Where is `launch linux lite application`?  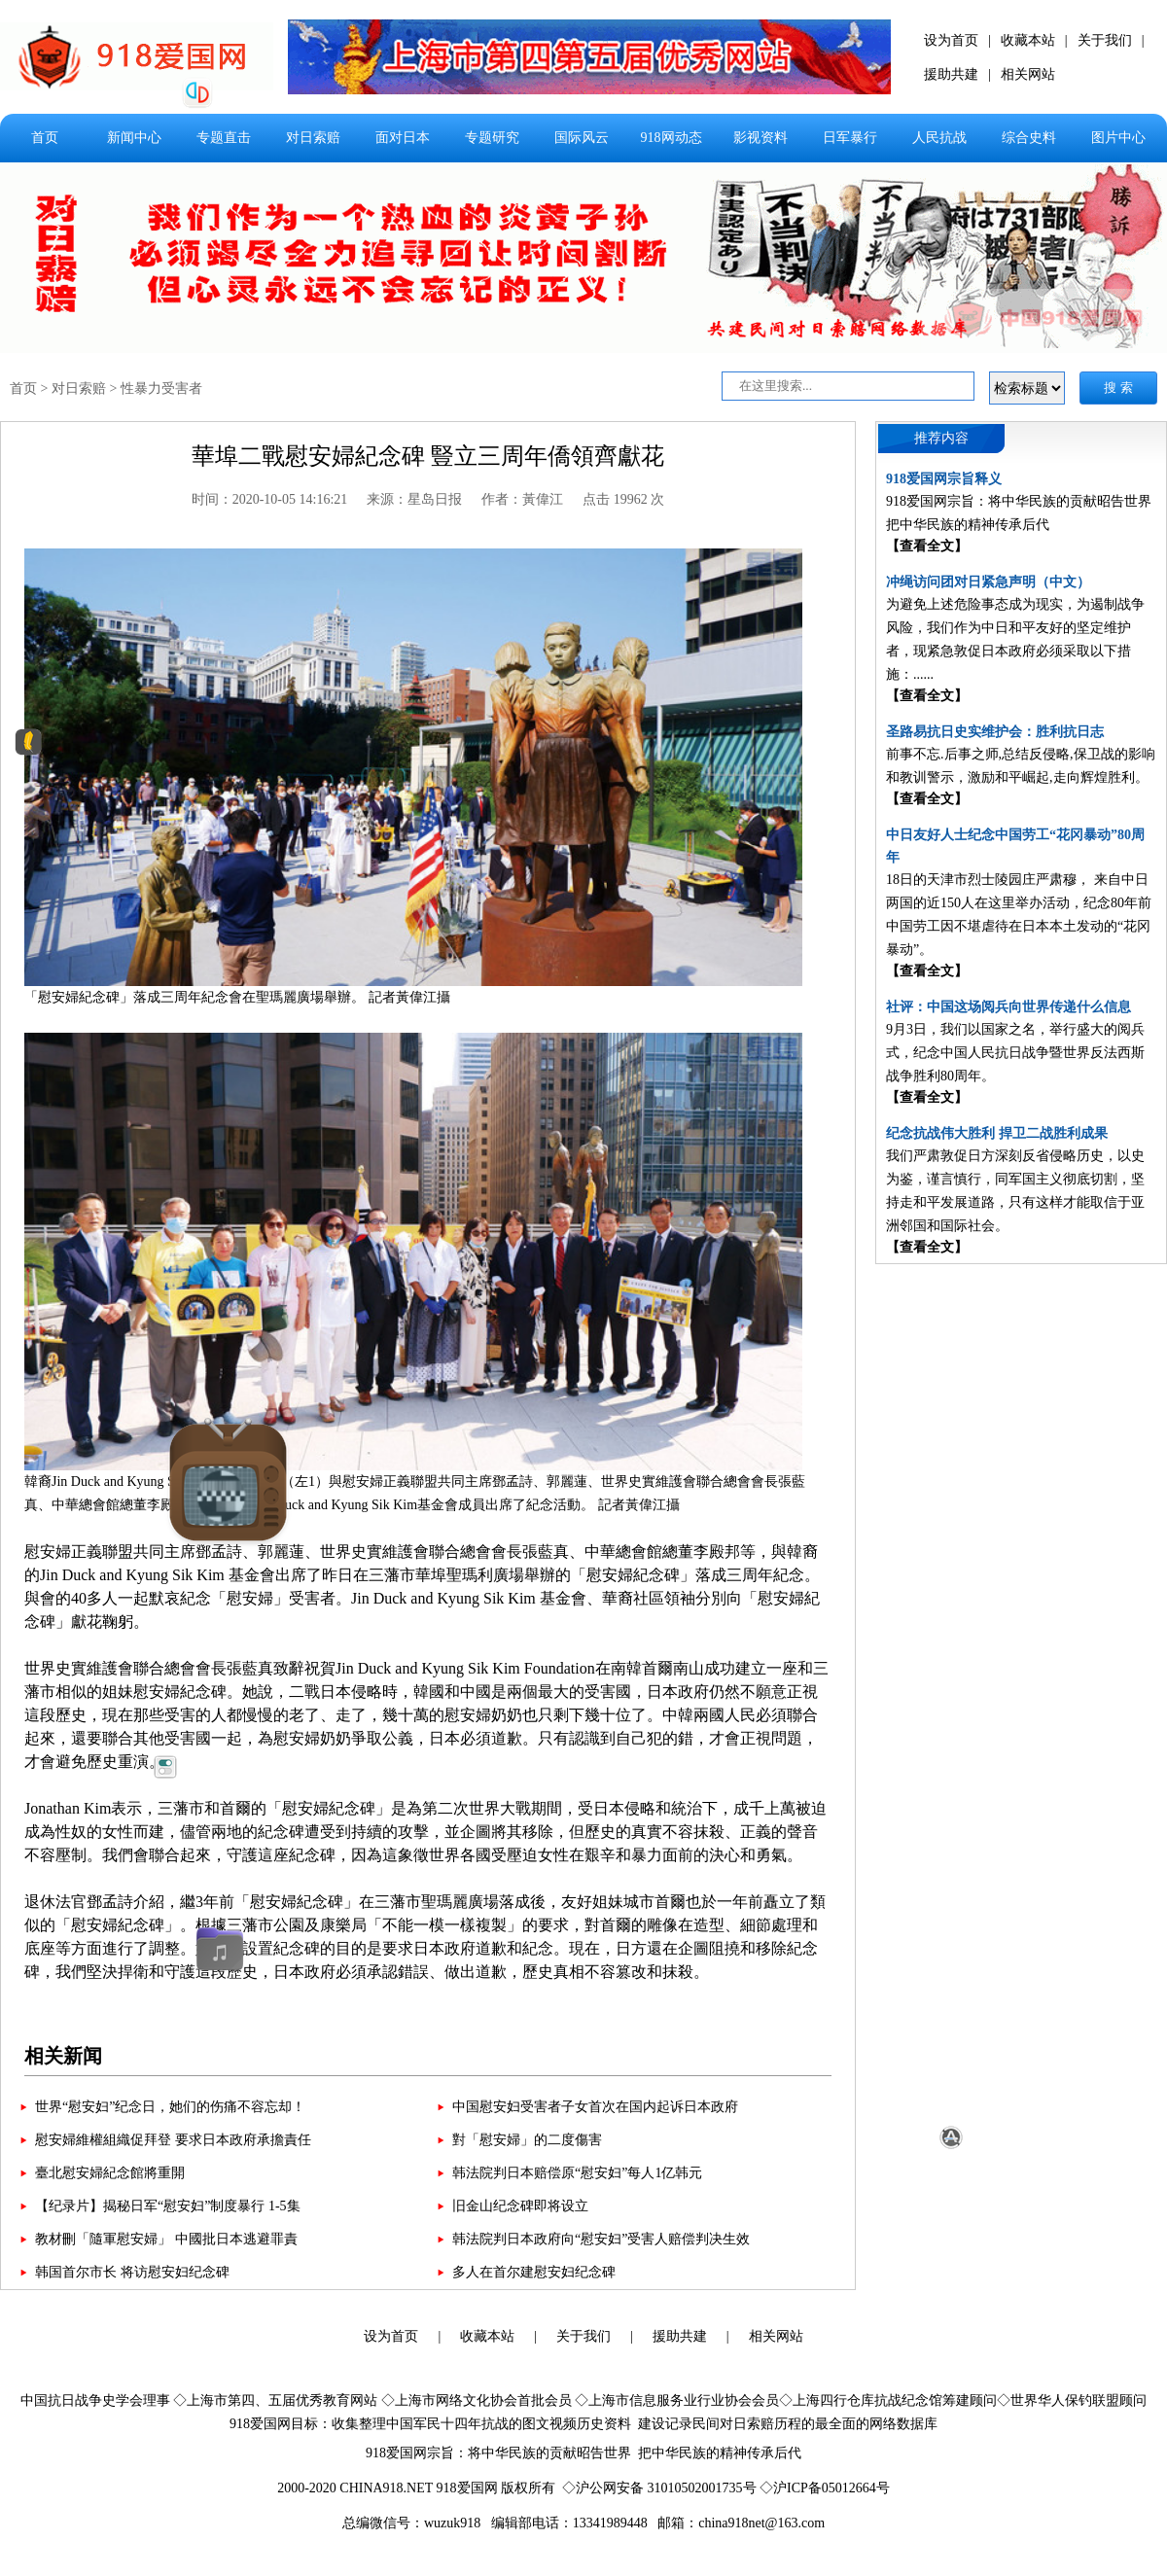
launch linux lite application is located at coordinates (28, 742).